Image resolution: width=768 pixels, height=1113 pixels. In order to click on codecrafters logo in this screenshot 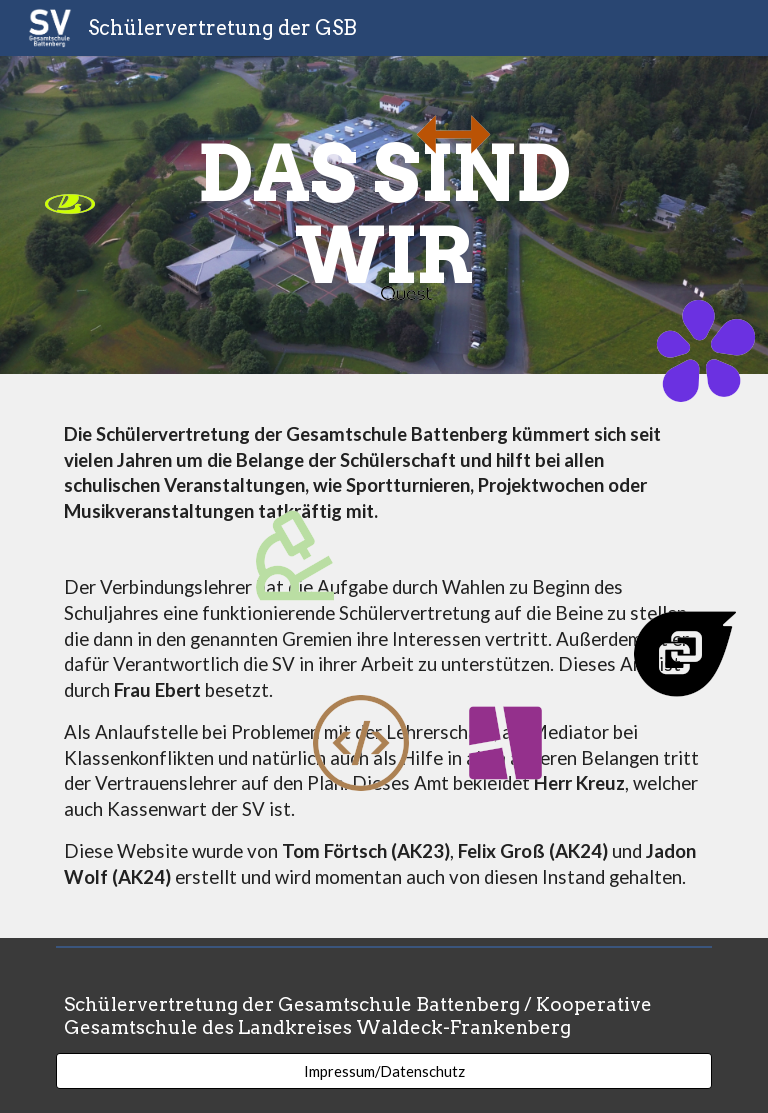, I will do `click(361, 743)`.